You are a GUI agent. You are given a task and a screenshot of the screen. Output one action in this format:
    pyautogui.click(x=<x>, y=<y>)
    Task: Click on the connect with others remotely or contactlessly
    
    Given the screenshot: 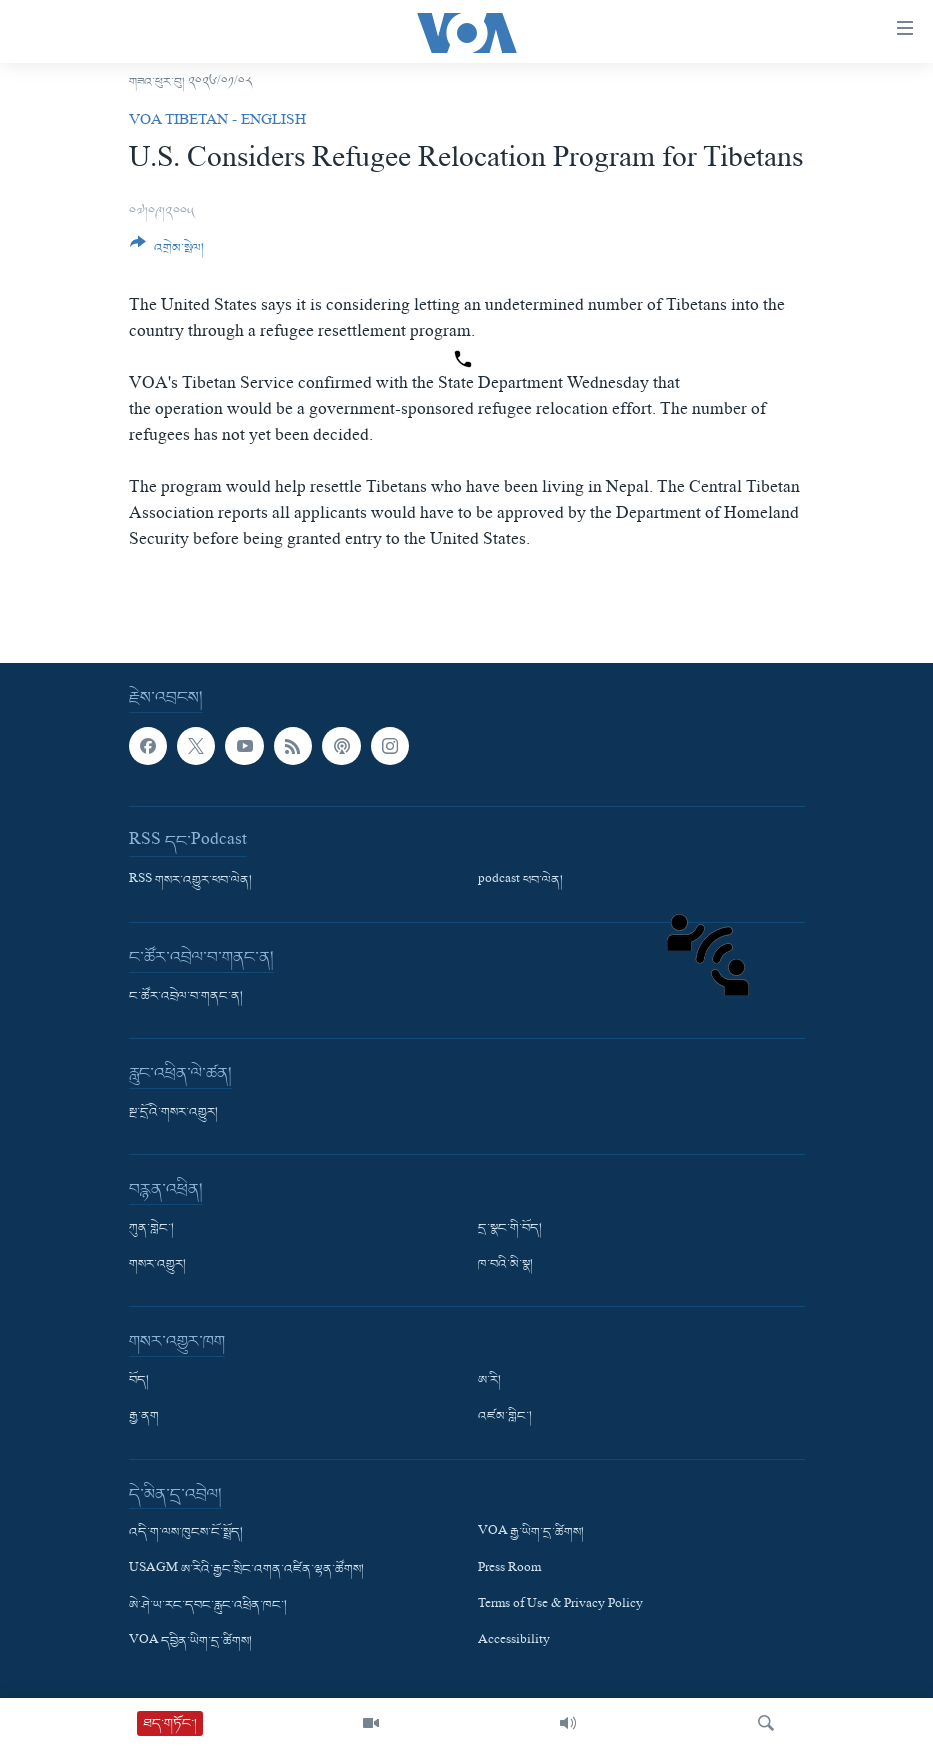 What is the action you would take?
    pyautogui.click(x=708, y=955)
    